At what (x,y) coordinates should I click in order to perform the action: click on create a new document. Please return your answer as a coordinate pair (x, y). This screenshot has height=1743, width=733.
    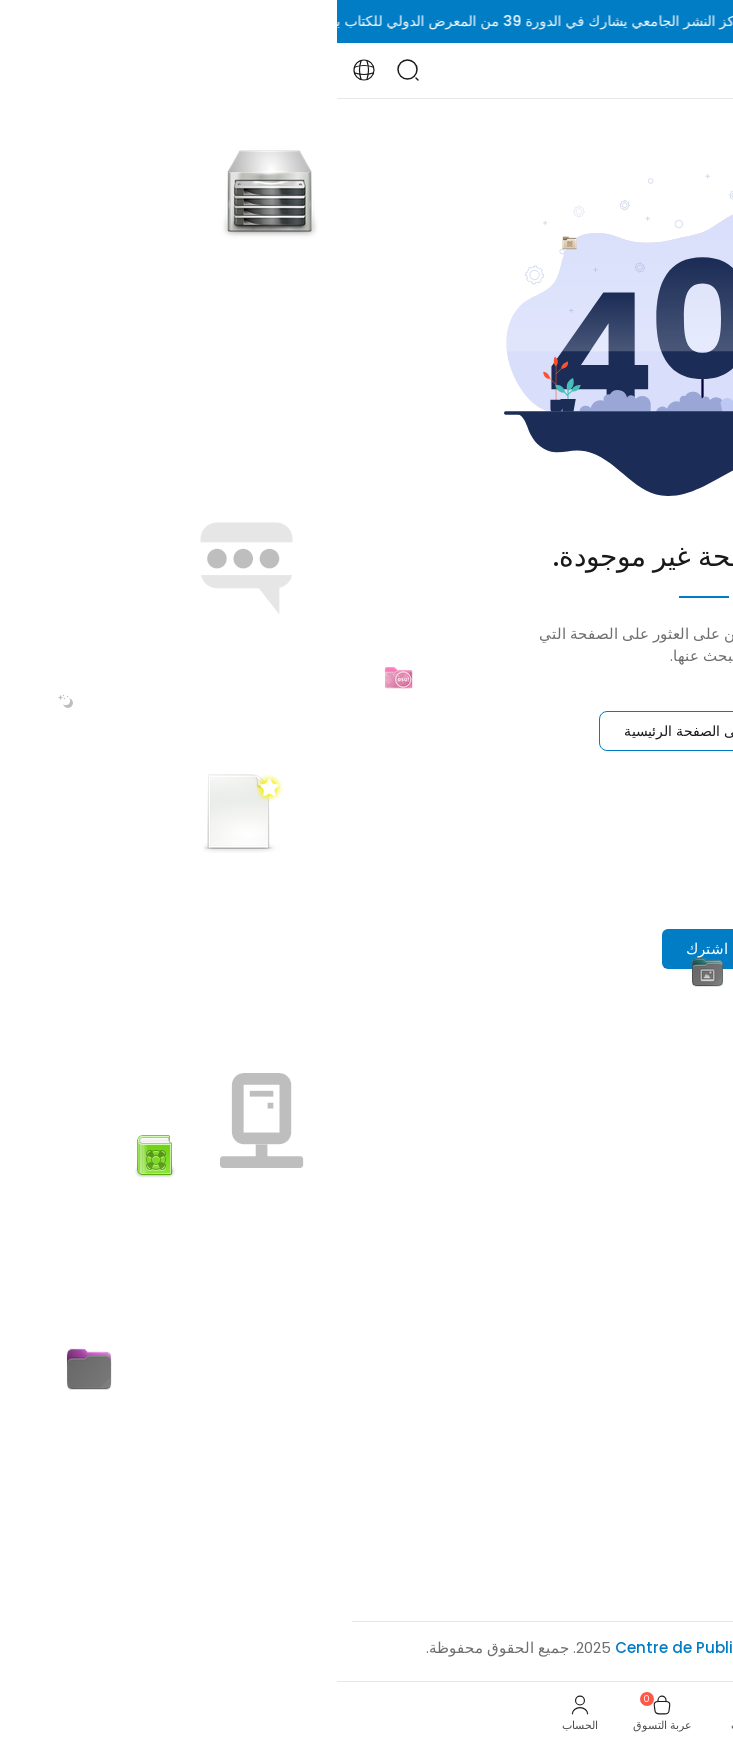
    Looking at the image, I should click on (243, 811).